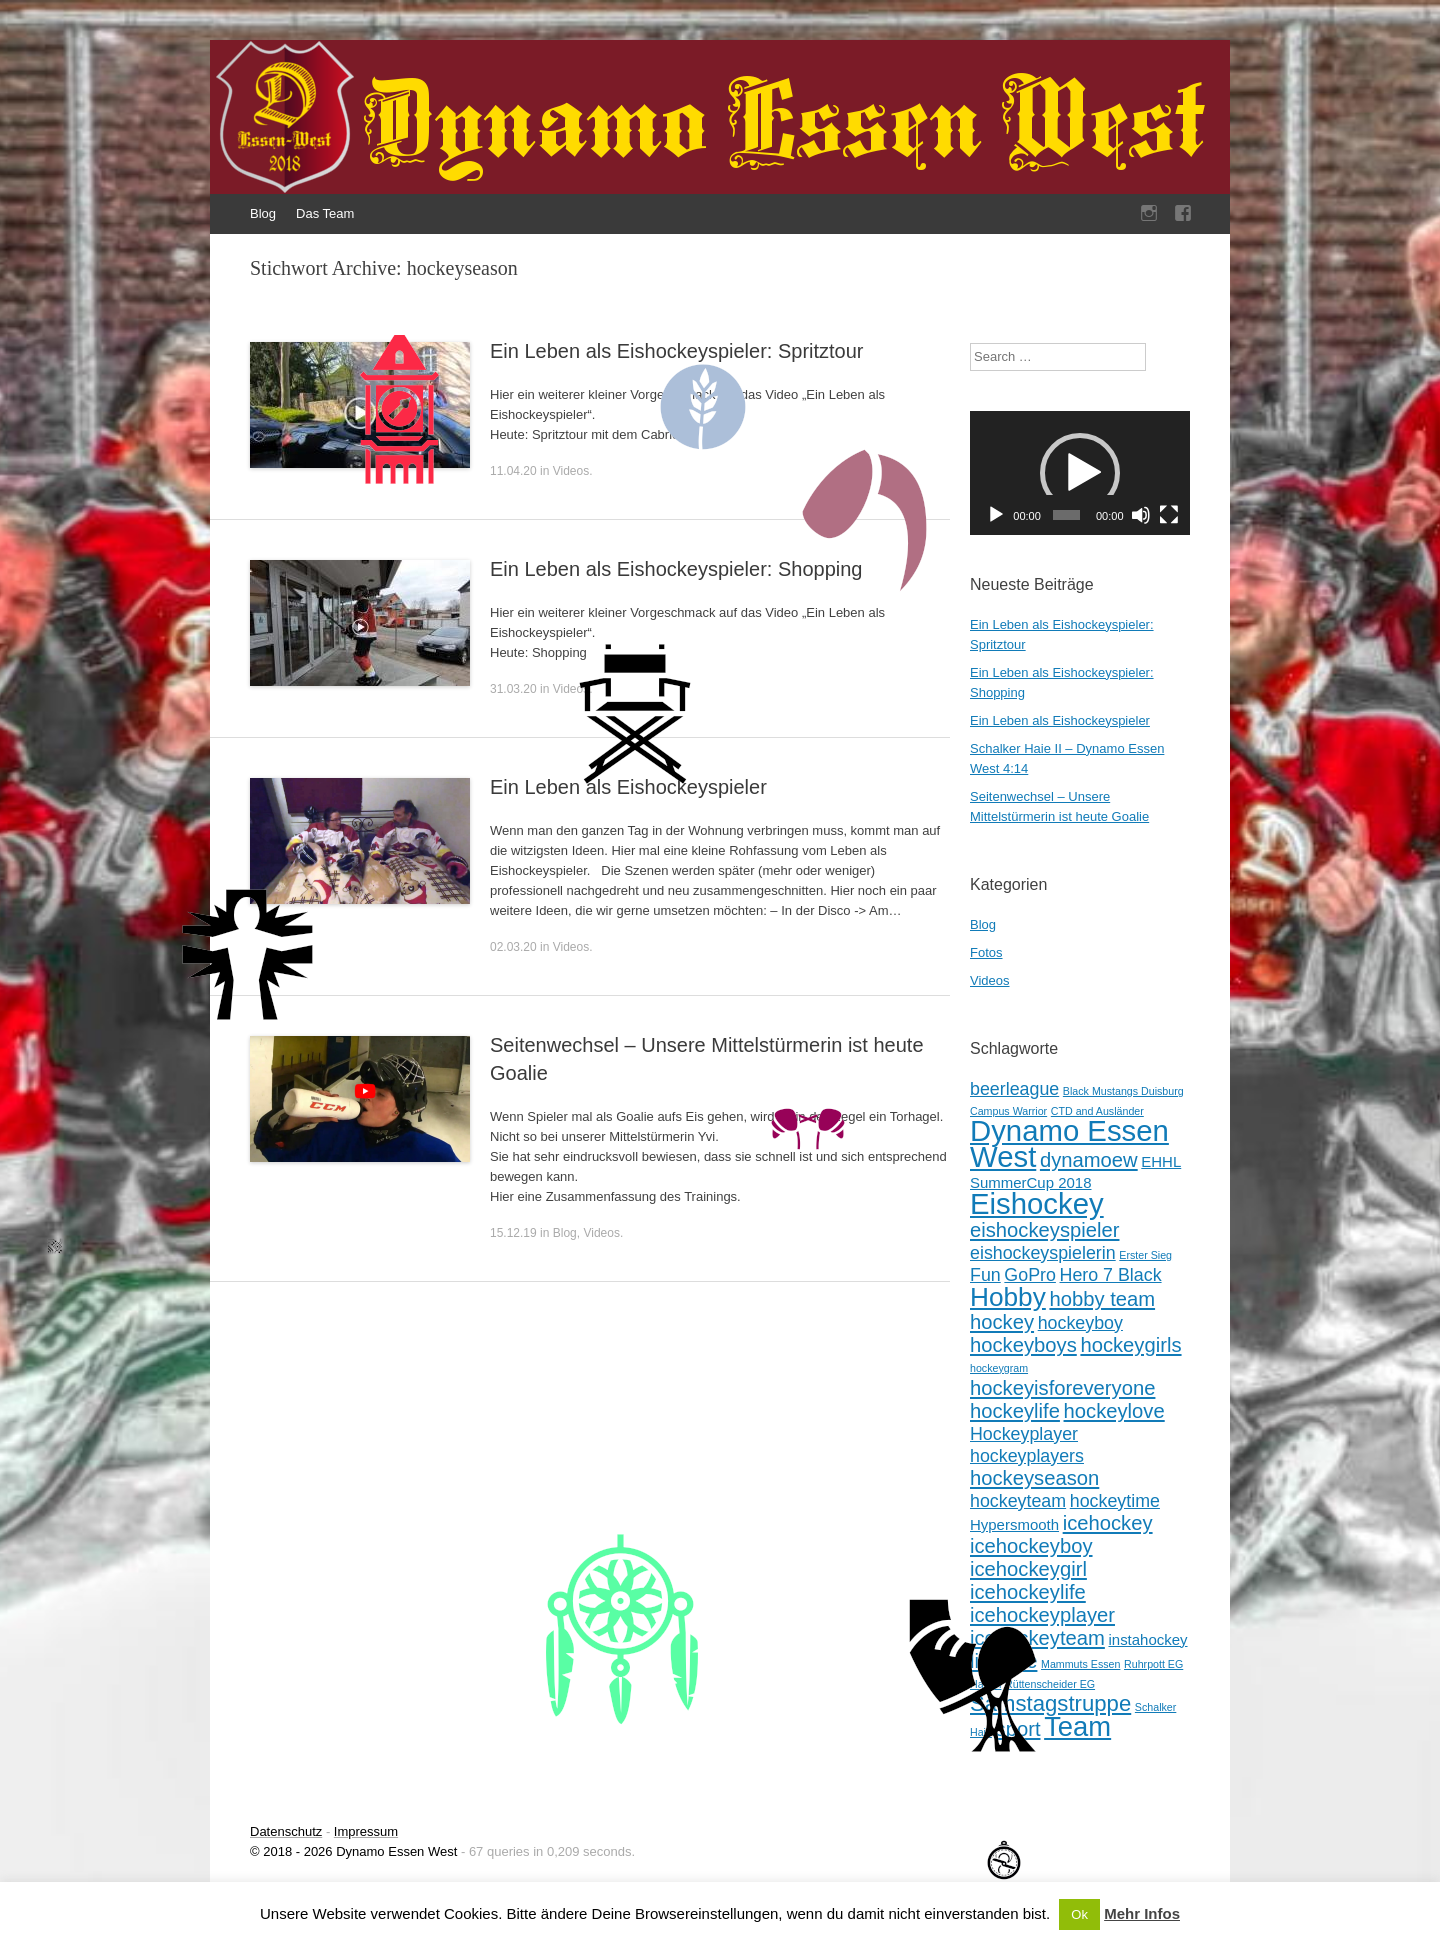 This screenshot has width=1440, height=1942. Describe the element at coordinates (55, 1246) in the screenshot. I see `access hardware or system settings` at that location.